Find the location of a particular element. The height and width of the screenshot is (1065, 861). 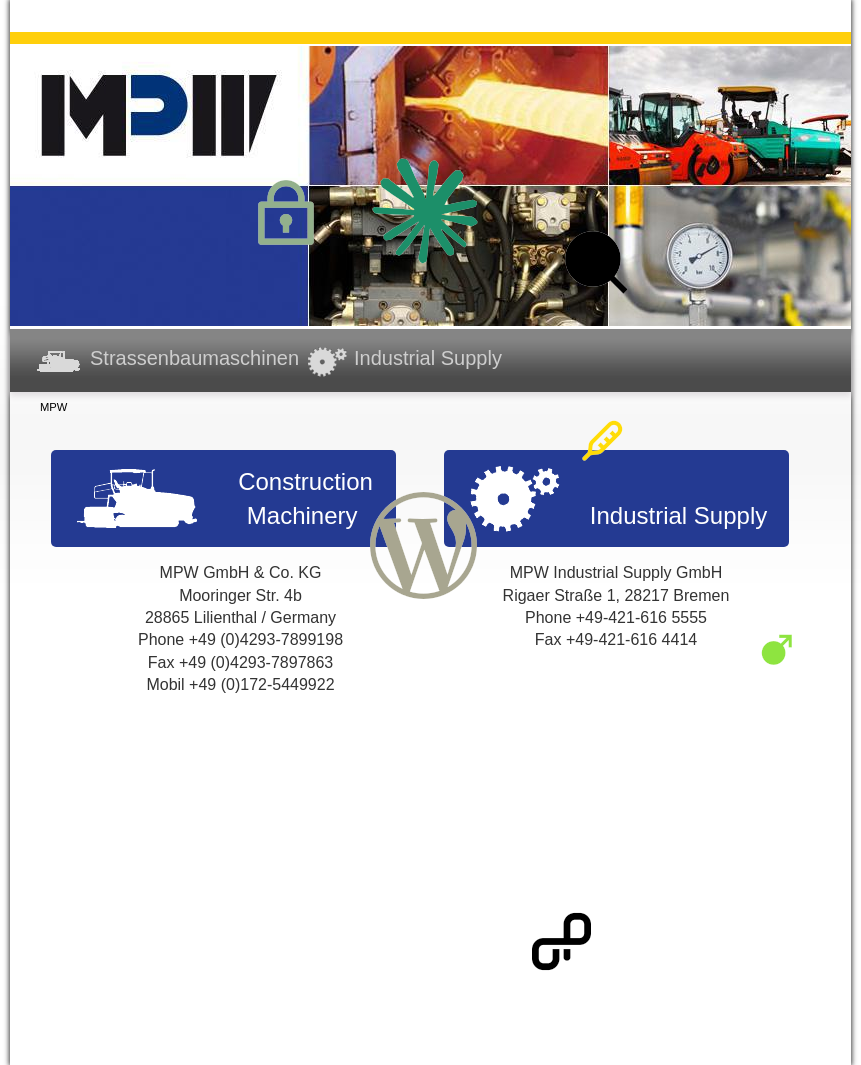

open the WordPress app is located at coordinates (423, 545).